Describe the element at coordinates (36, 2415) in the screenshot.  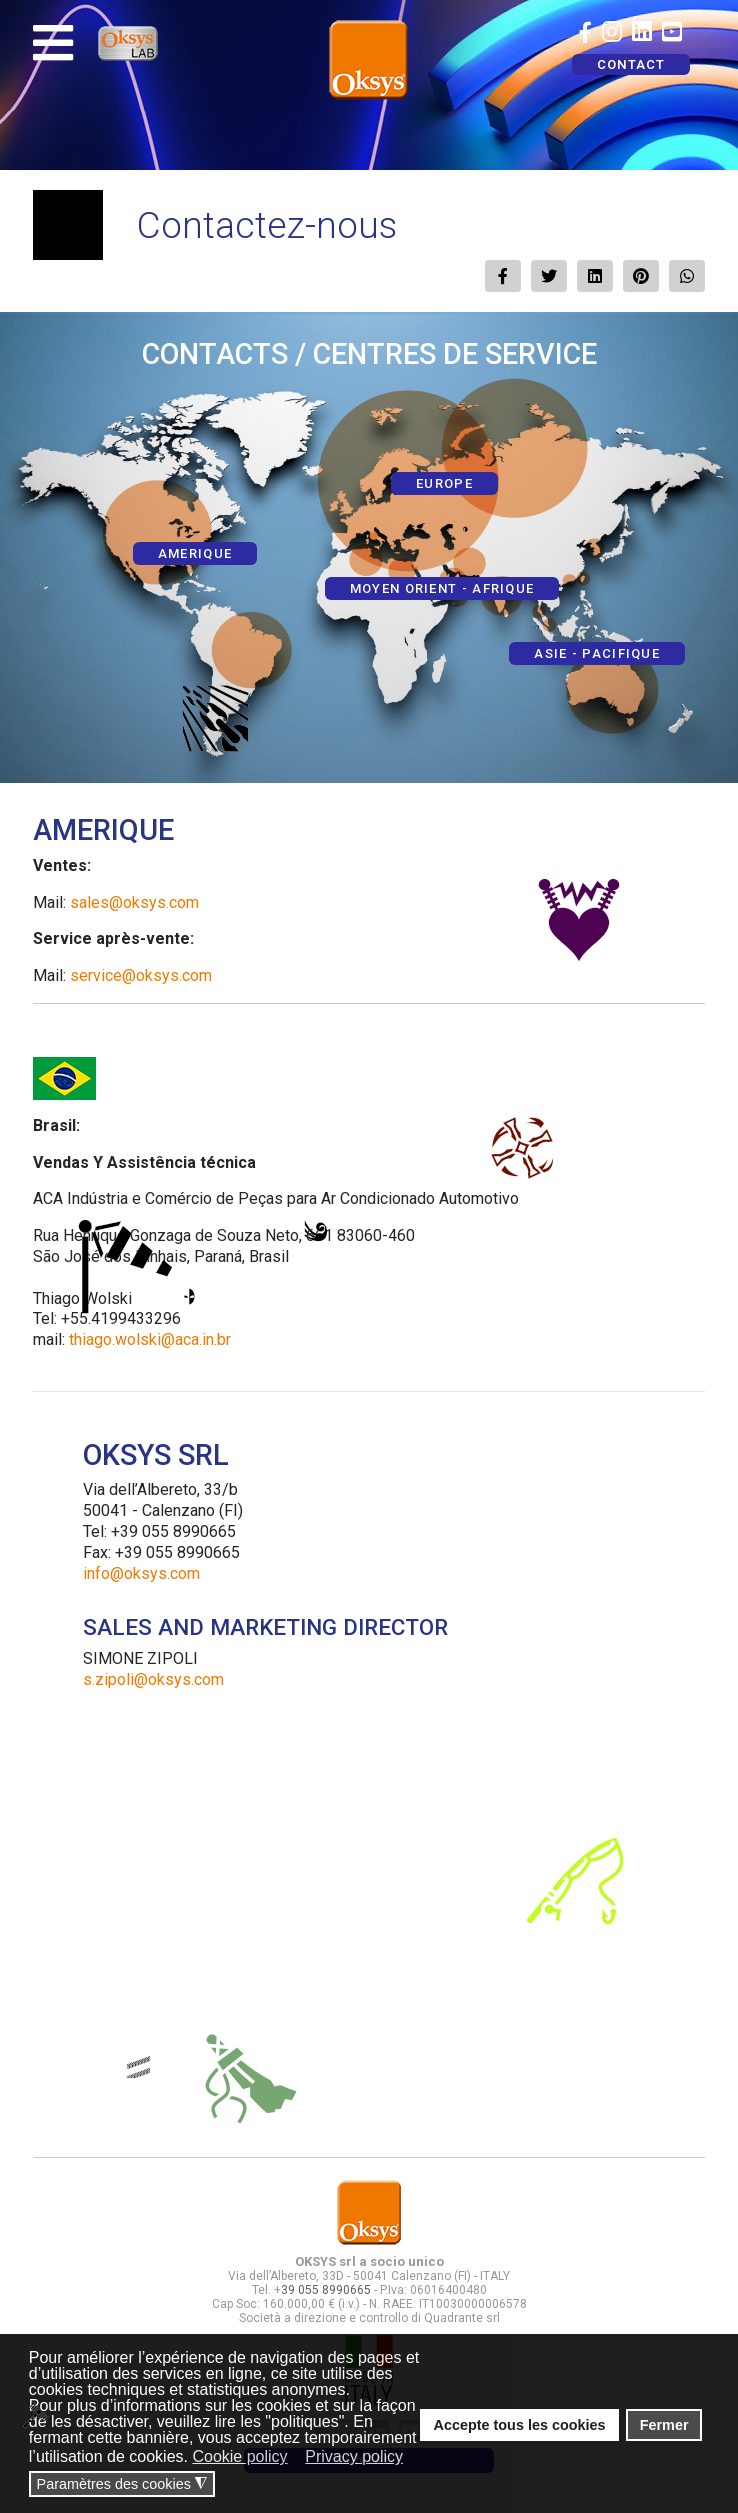
I see `toy mallet or hammer tool icon` at that location.